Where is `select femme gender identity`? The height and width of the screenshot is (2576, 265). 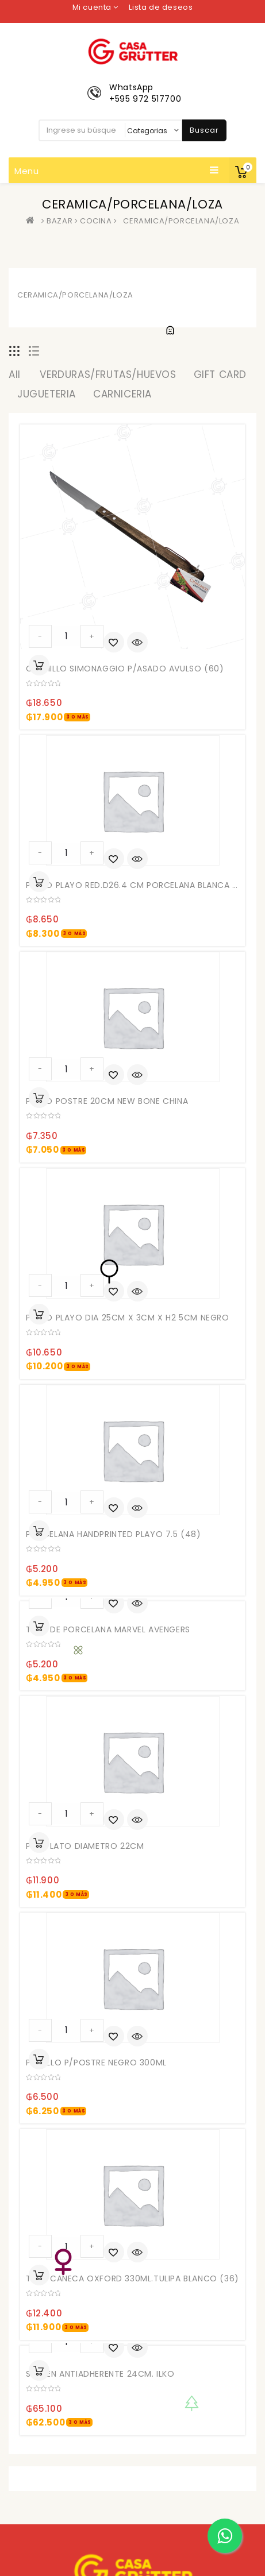
select femme gender identity is located at coordinates (63, 2261).